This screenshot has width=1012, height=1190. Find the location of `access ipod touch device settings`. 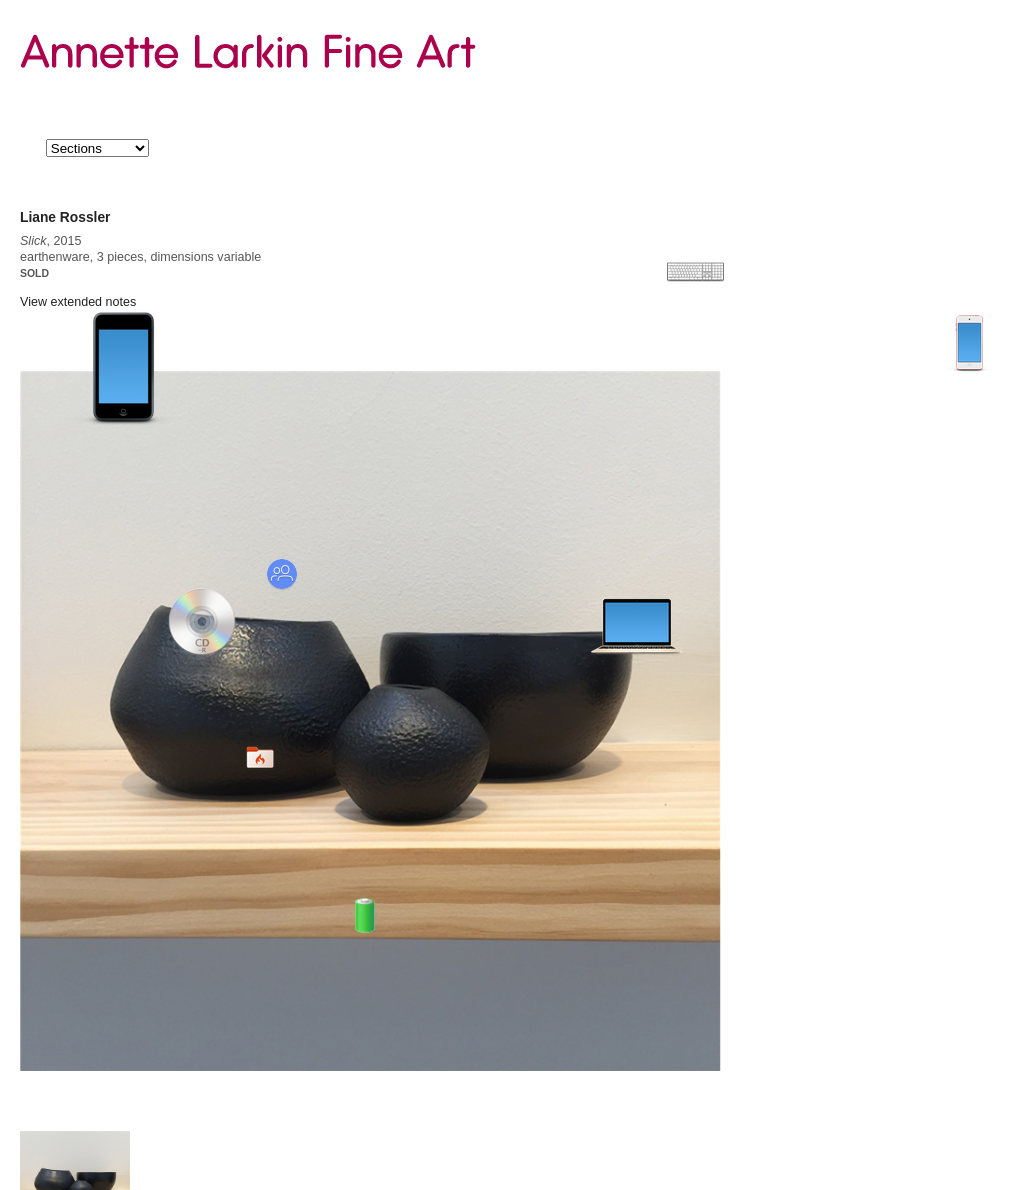

access ipod touch device settings is located at coordinates (123, 365).